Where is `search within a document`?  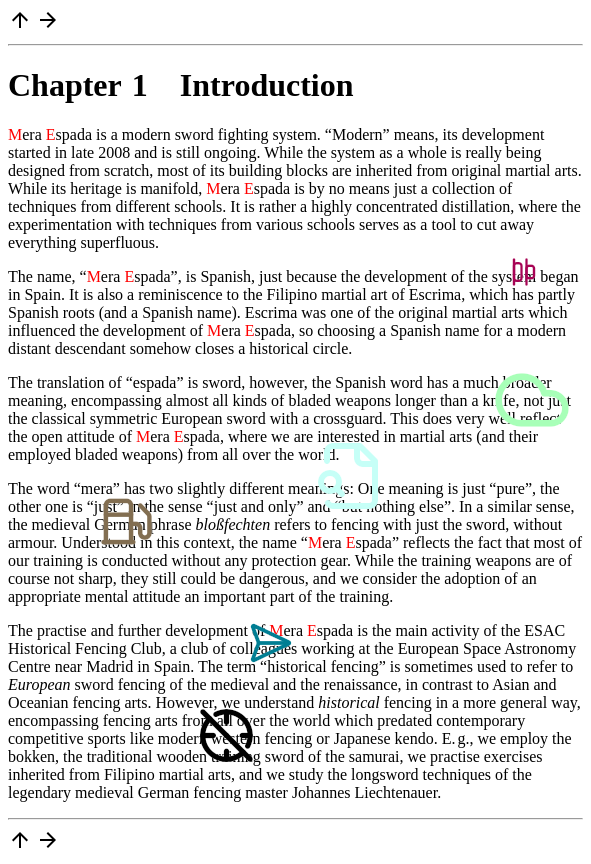 search within a document is located at coordinates (351, 476).